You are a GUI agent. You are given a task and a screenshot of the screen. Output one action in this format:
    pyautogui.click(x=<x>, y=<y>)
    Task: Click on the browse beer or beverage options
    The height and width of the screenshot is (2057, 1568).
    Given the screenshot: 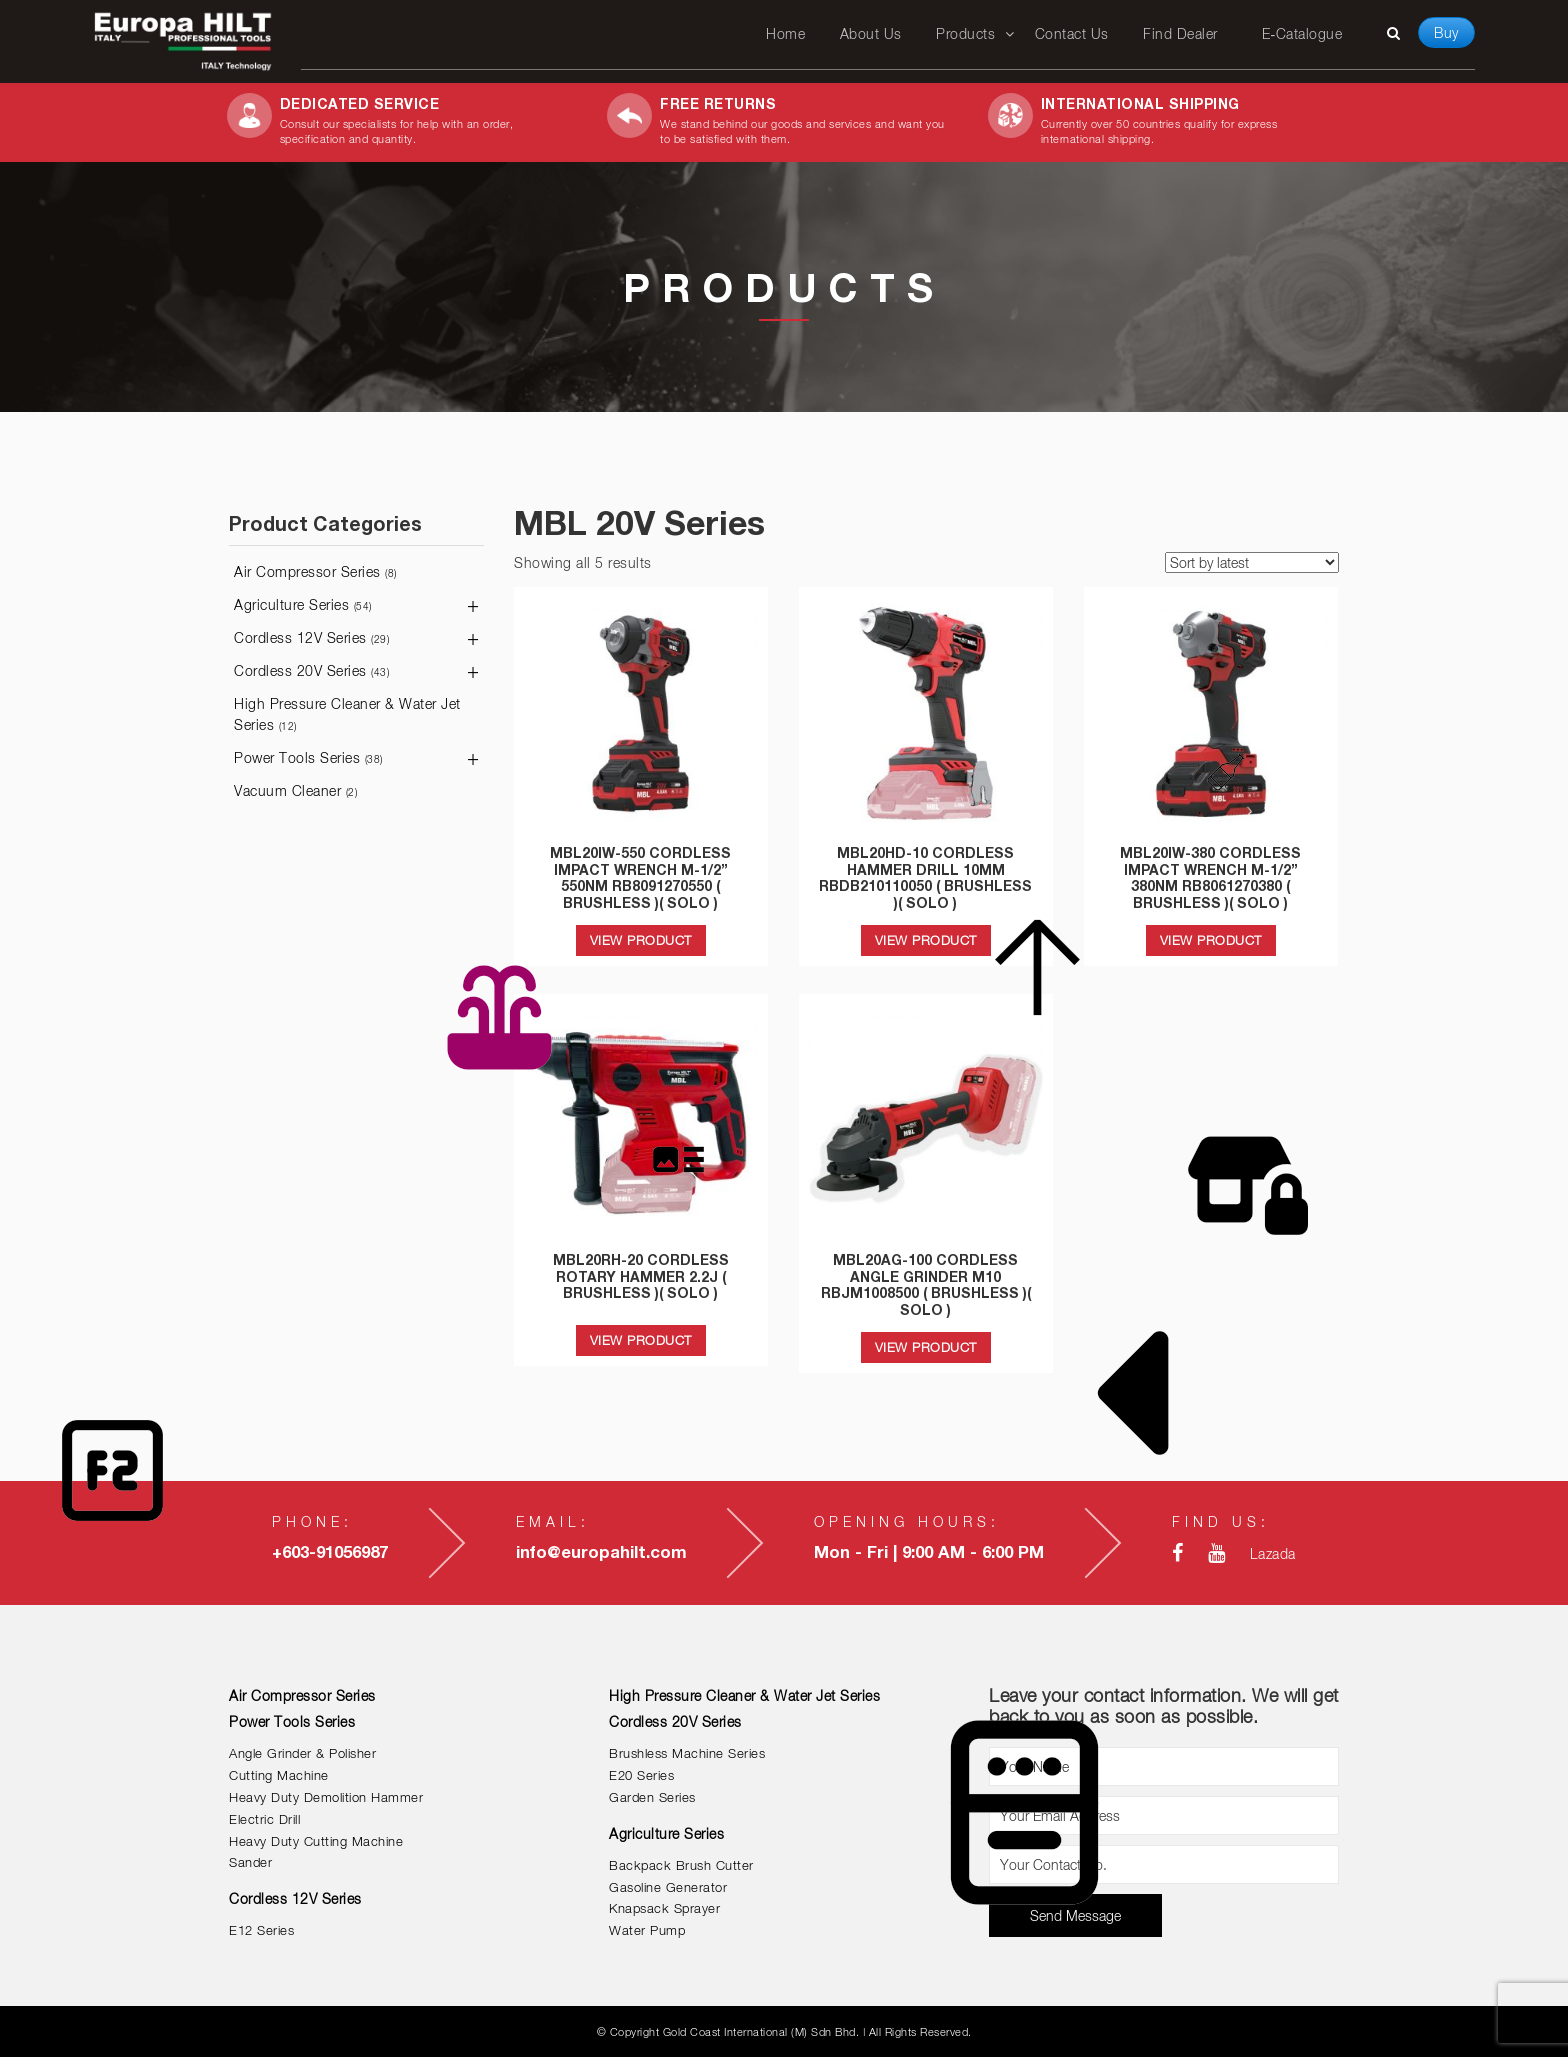 What is the action you would take?
    pyautogui.click(x=1225, y=772)
    